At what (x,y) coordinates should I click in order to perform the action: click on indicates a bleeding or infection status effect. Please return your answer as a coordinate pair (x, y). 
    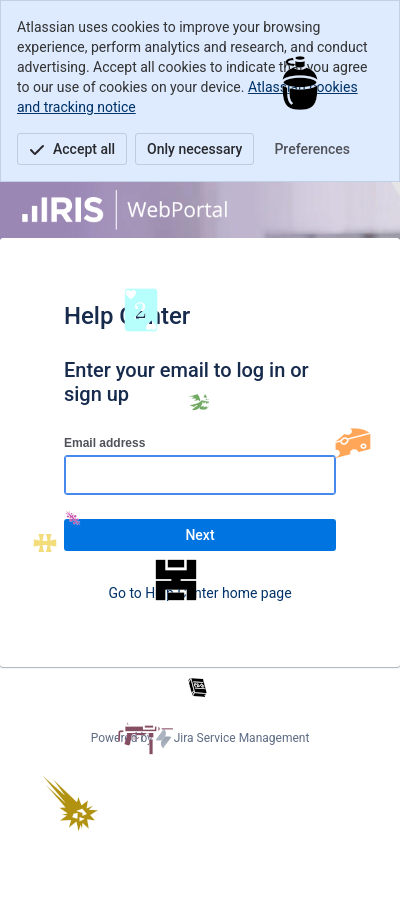
    Looking at the image, I should click on (73, 518).